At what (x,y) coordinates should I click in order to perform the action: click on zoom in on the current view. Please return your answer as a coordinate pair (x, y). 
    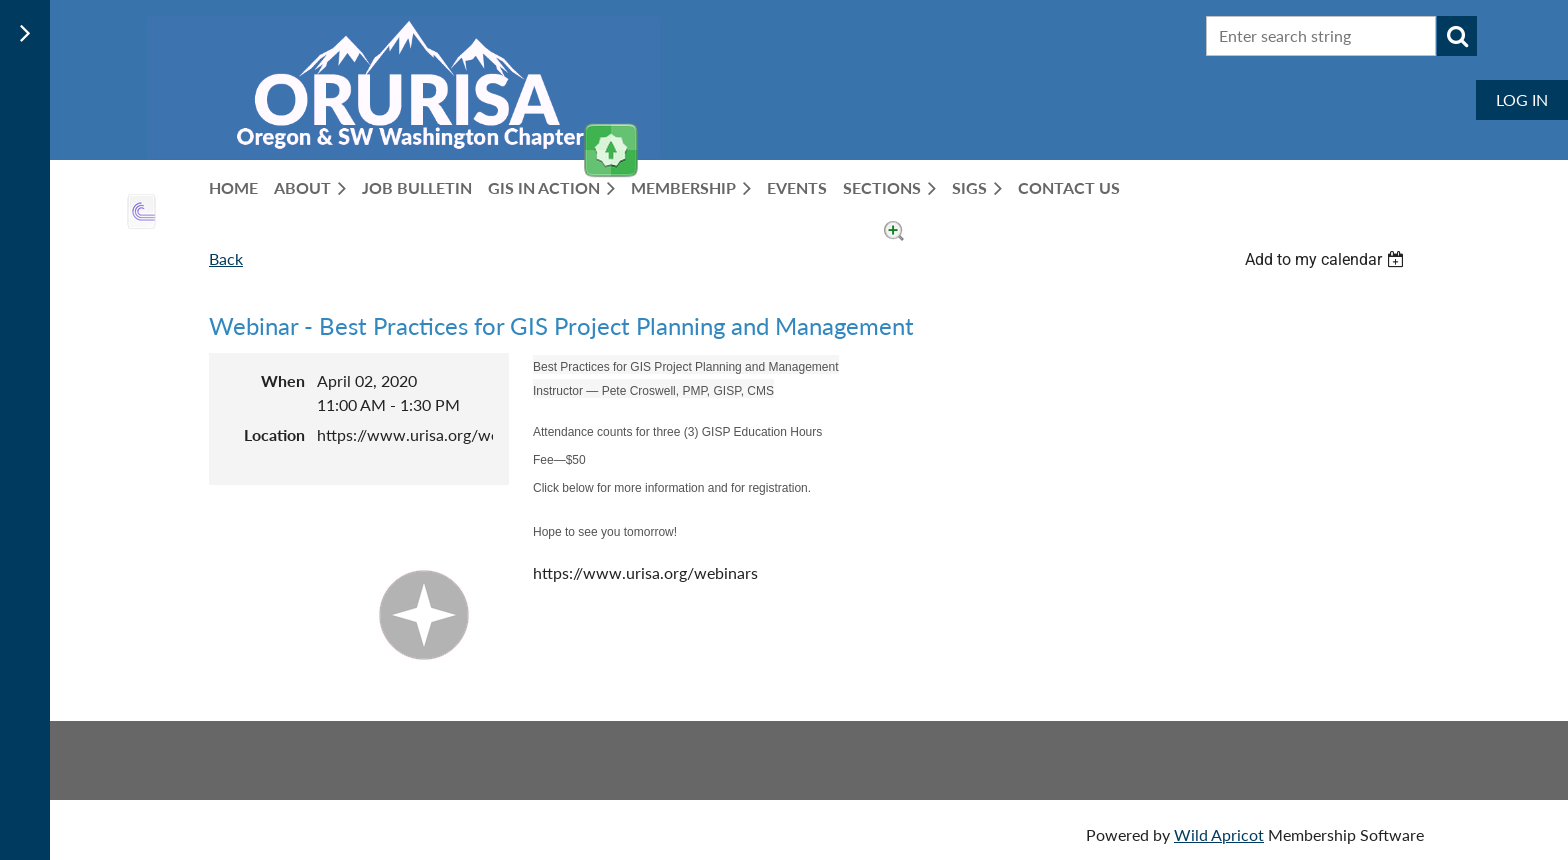
    Looking at the image, I should click on (894, 231).